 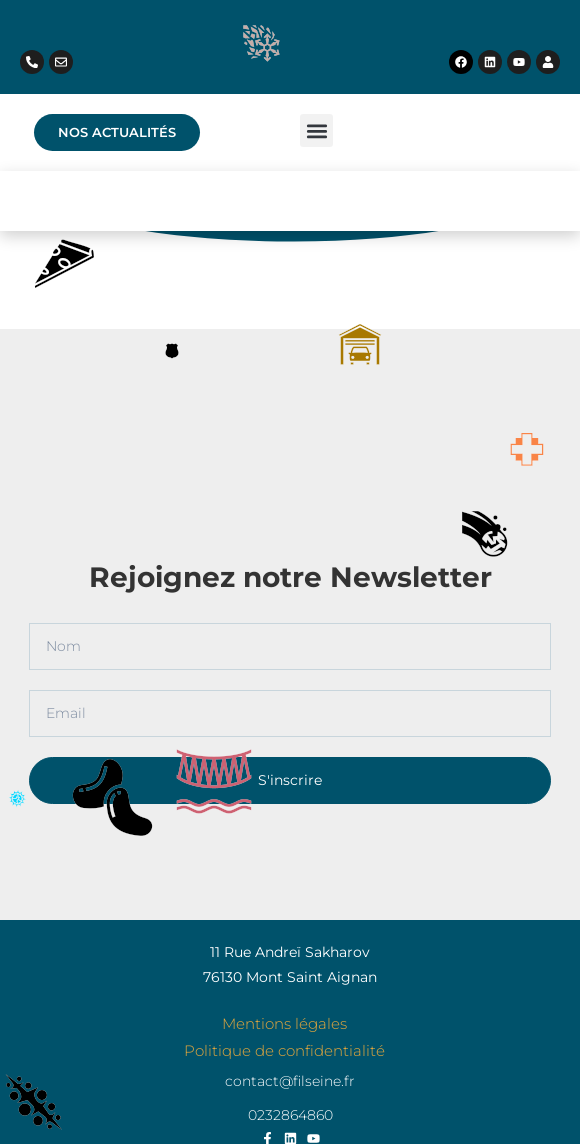 I want to click on indicates a power-up or special ability is active, so click(x=17, y=798).